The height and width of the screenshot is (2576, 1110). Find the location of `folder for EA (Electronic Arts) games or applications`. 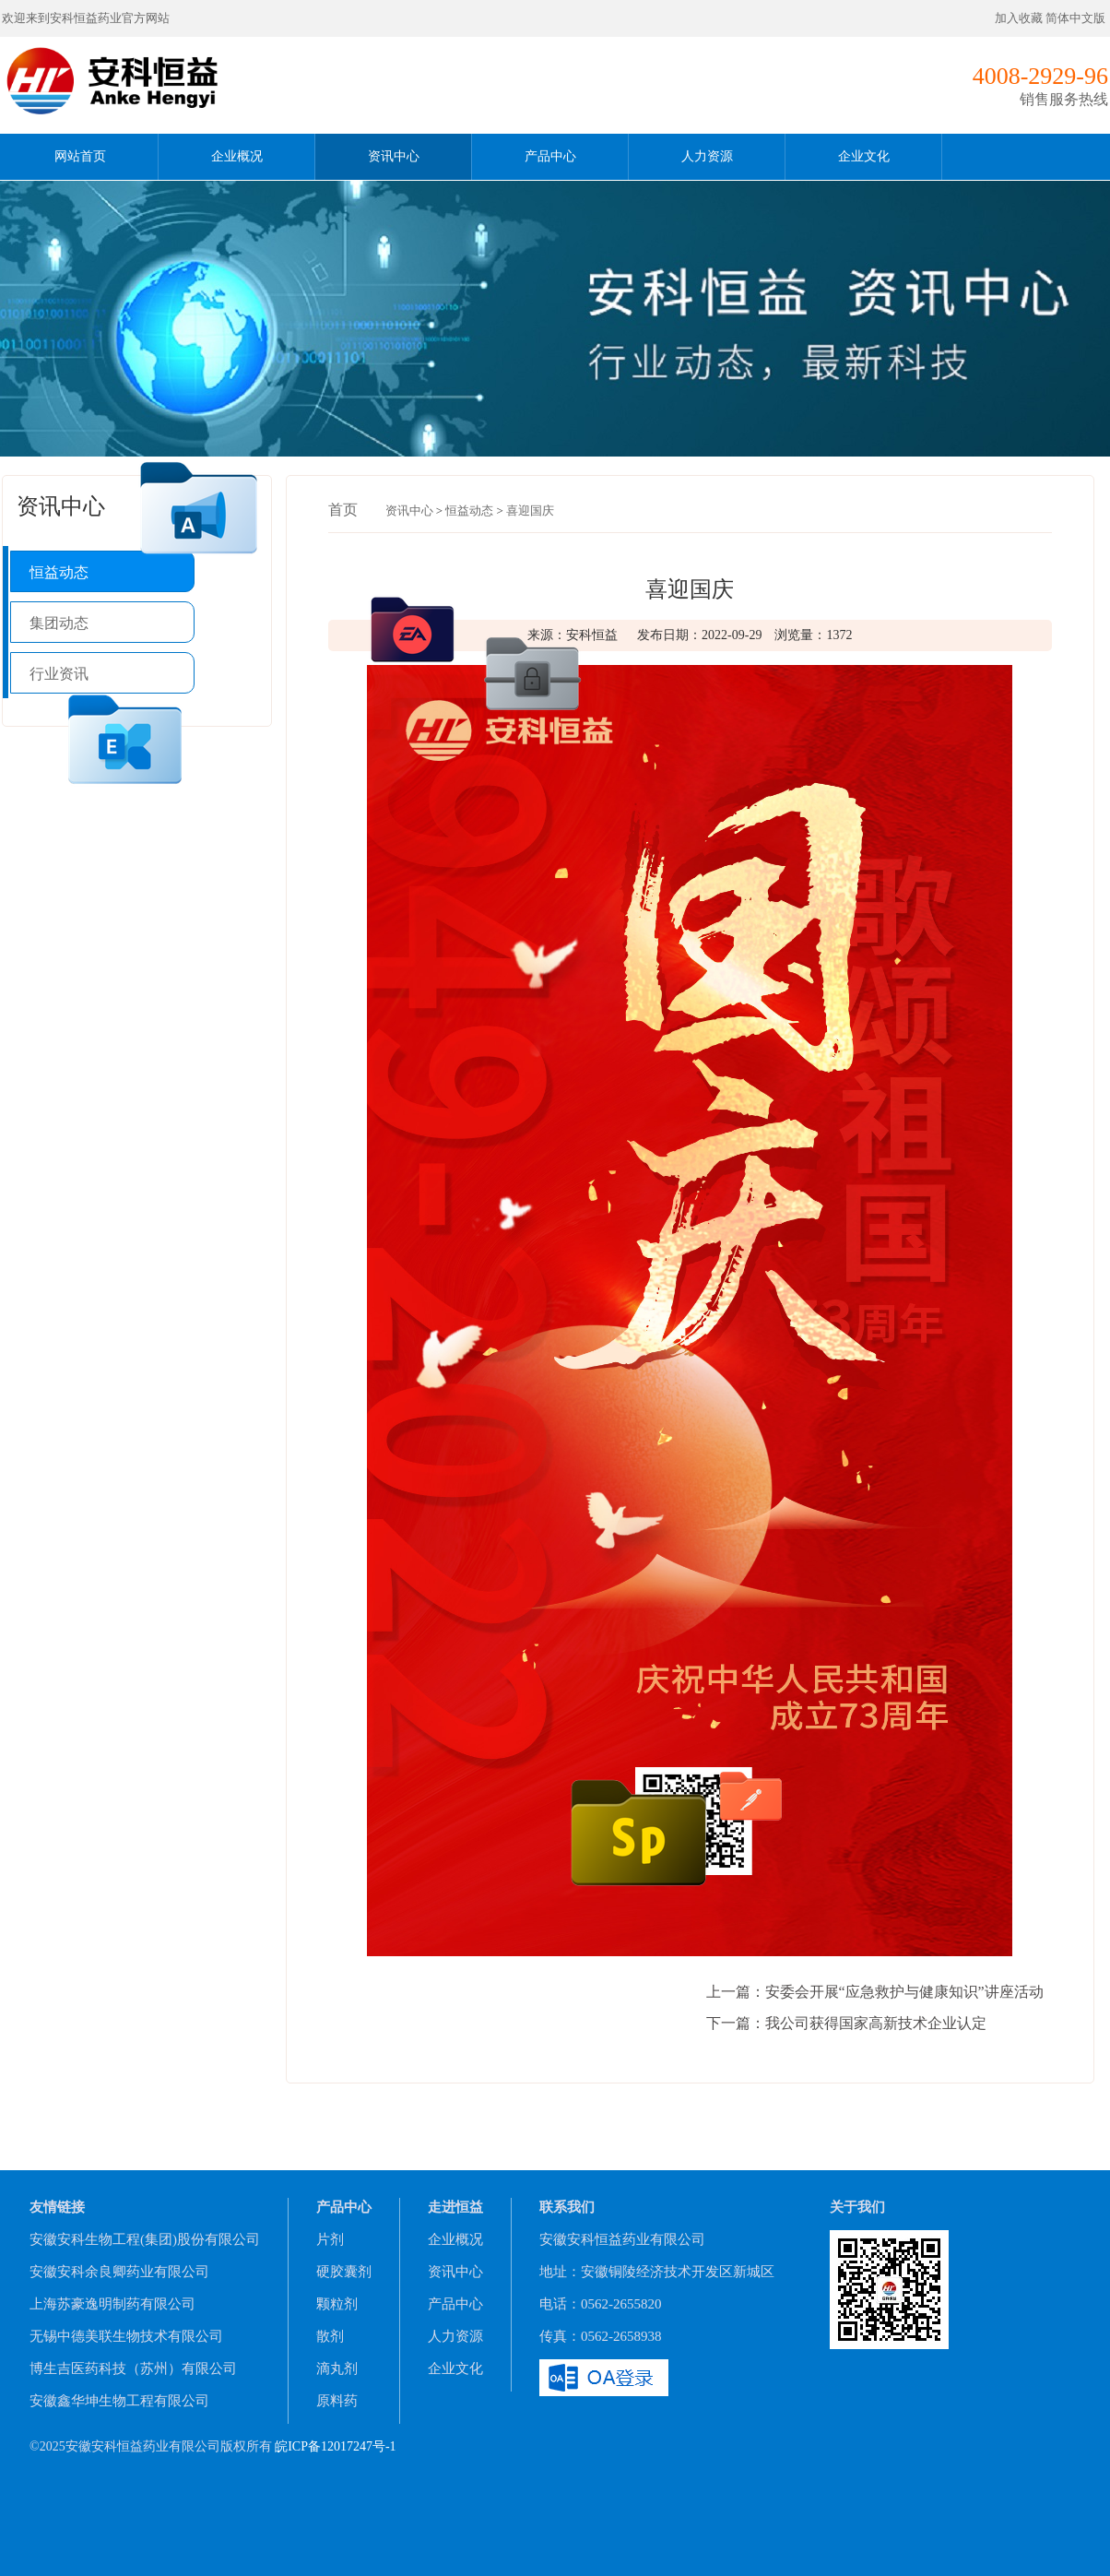

folder for EA (Electronic Arts) games or applications is located at coordinates (412, 632).